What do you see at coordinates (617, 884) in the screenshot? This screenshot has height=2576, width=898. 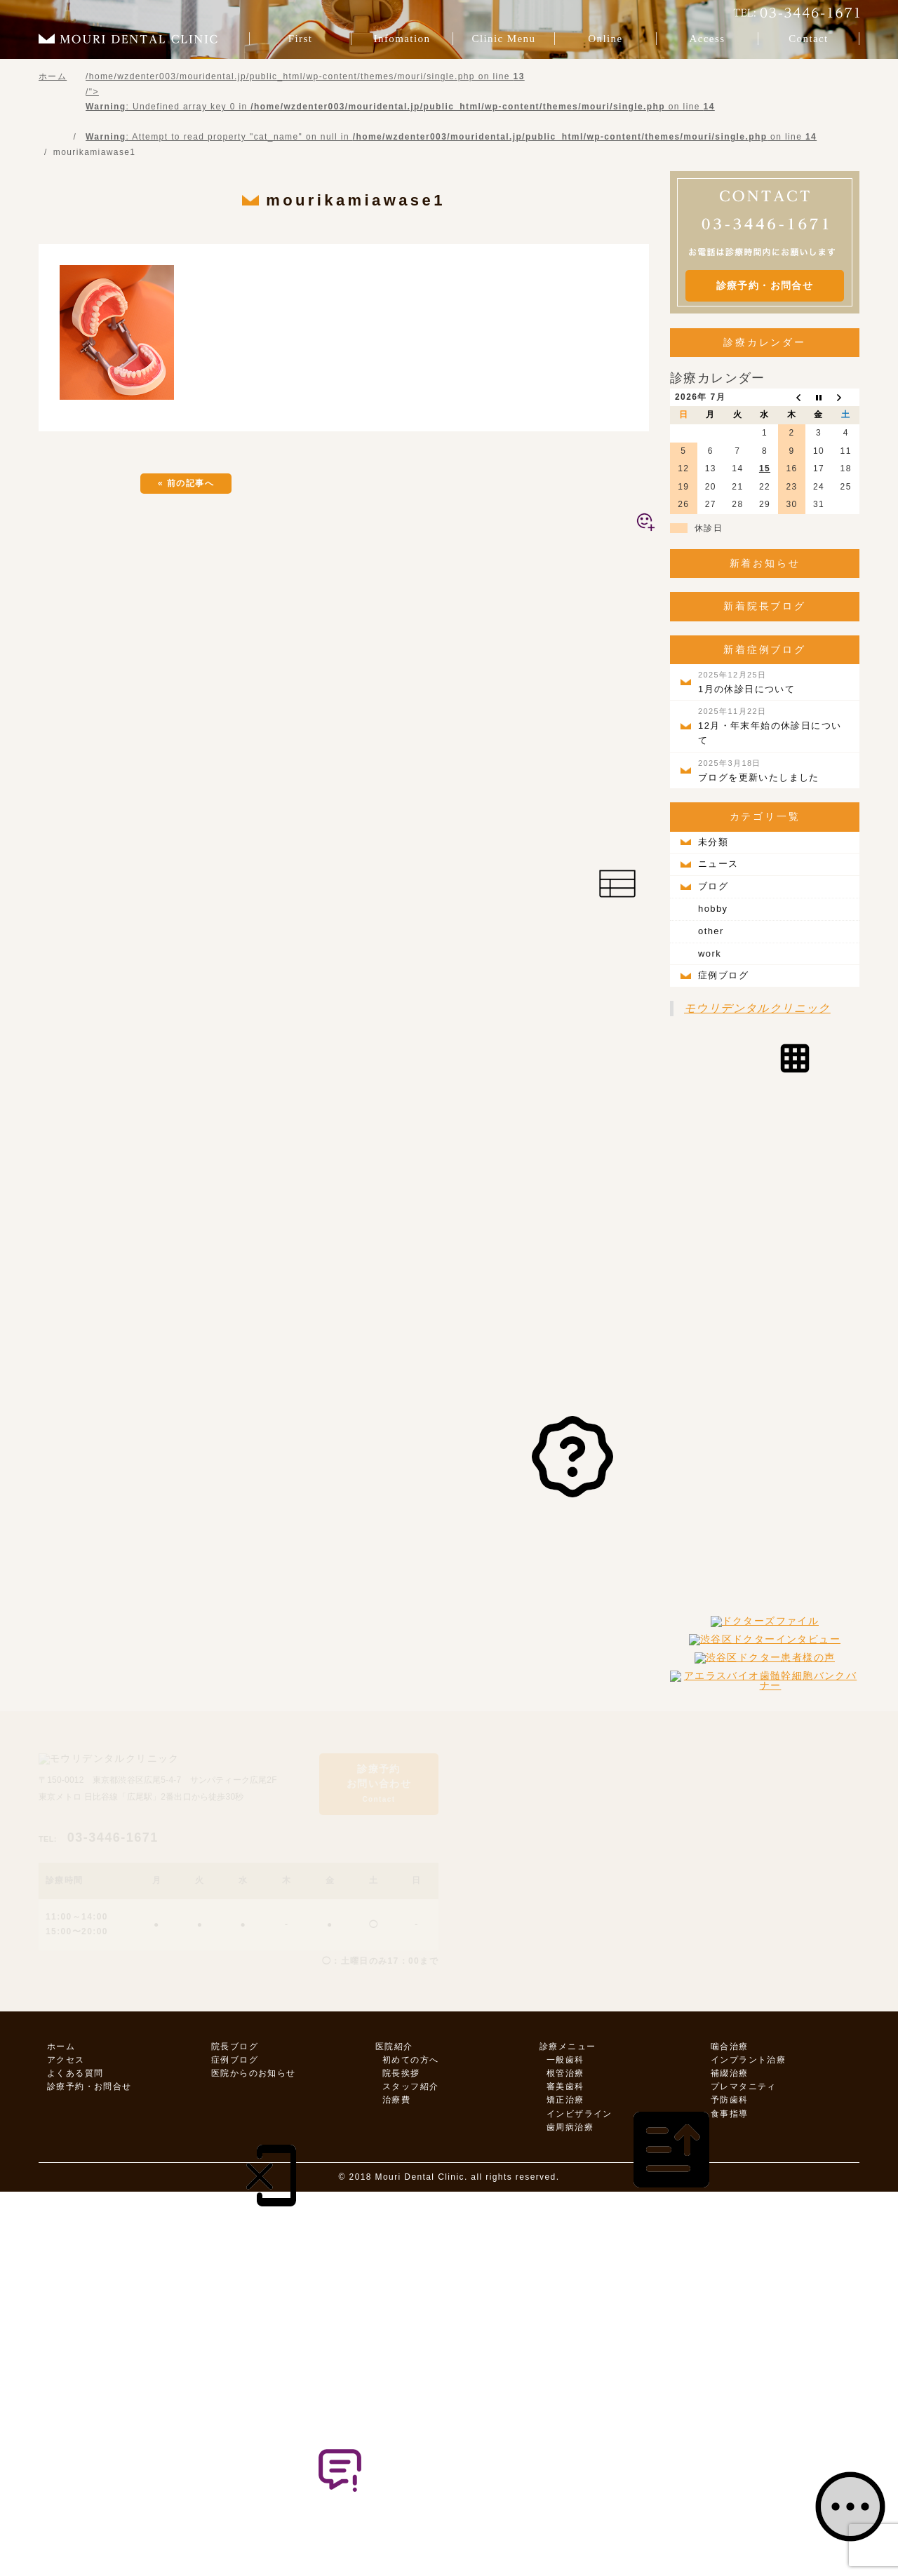 I see `view data in table format` at bounding box center [617, 884].